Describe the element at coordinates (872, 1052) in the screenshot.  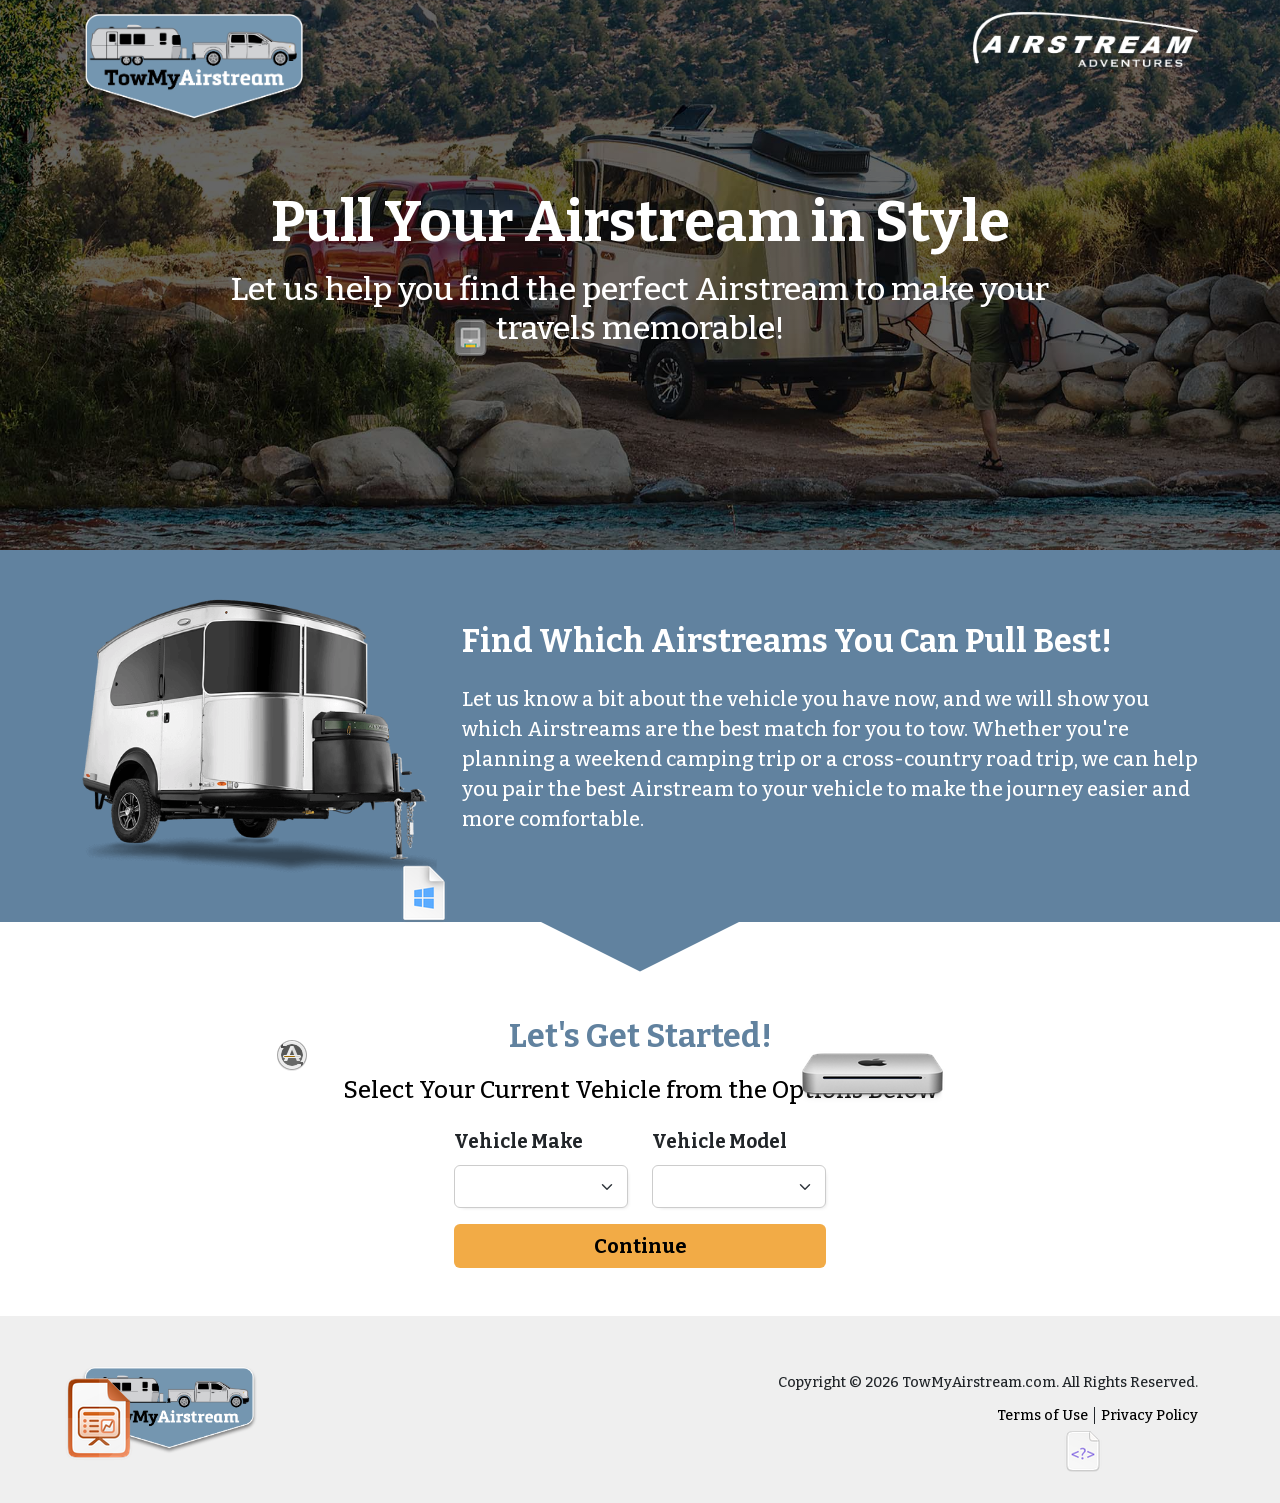
I see `represents a mac mini device in system settings` at that location.